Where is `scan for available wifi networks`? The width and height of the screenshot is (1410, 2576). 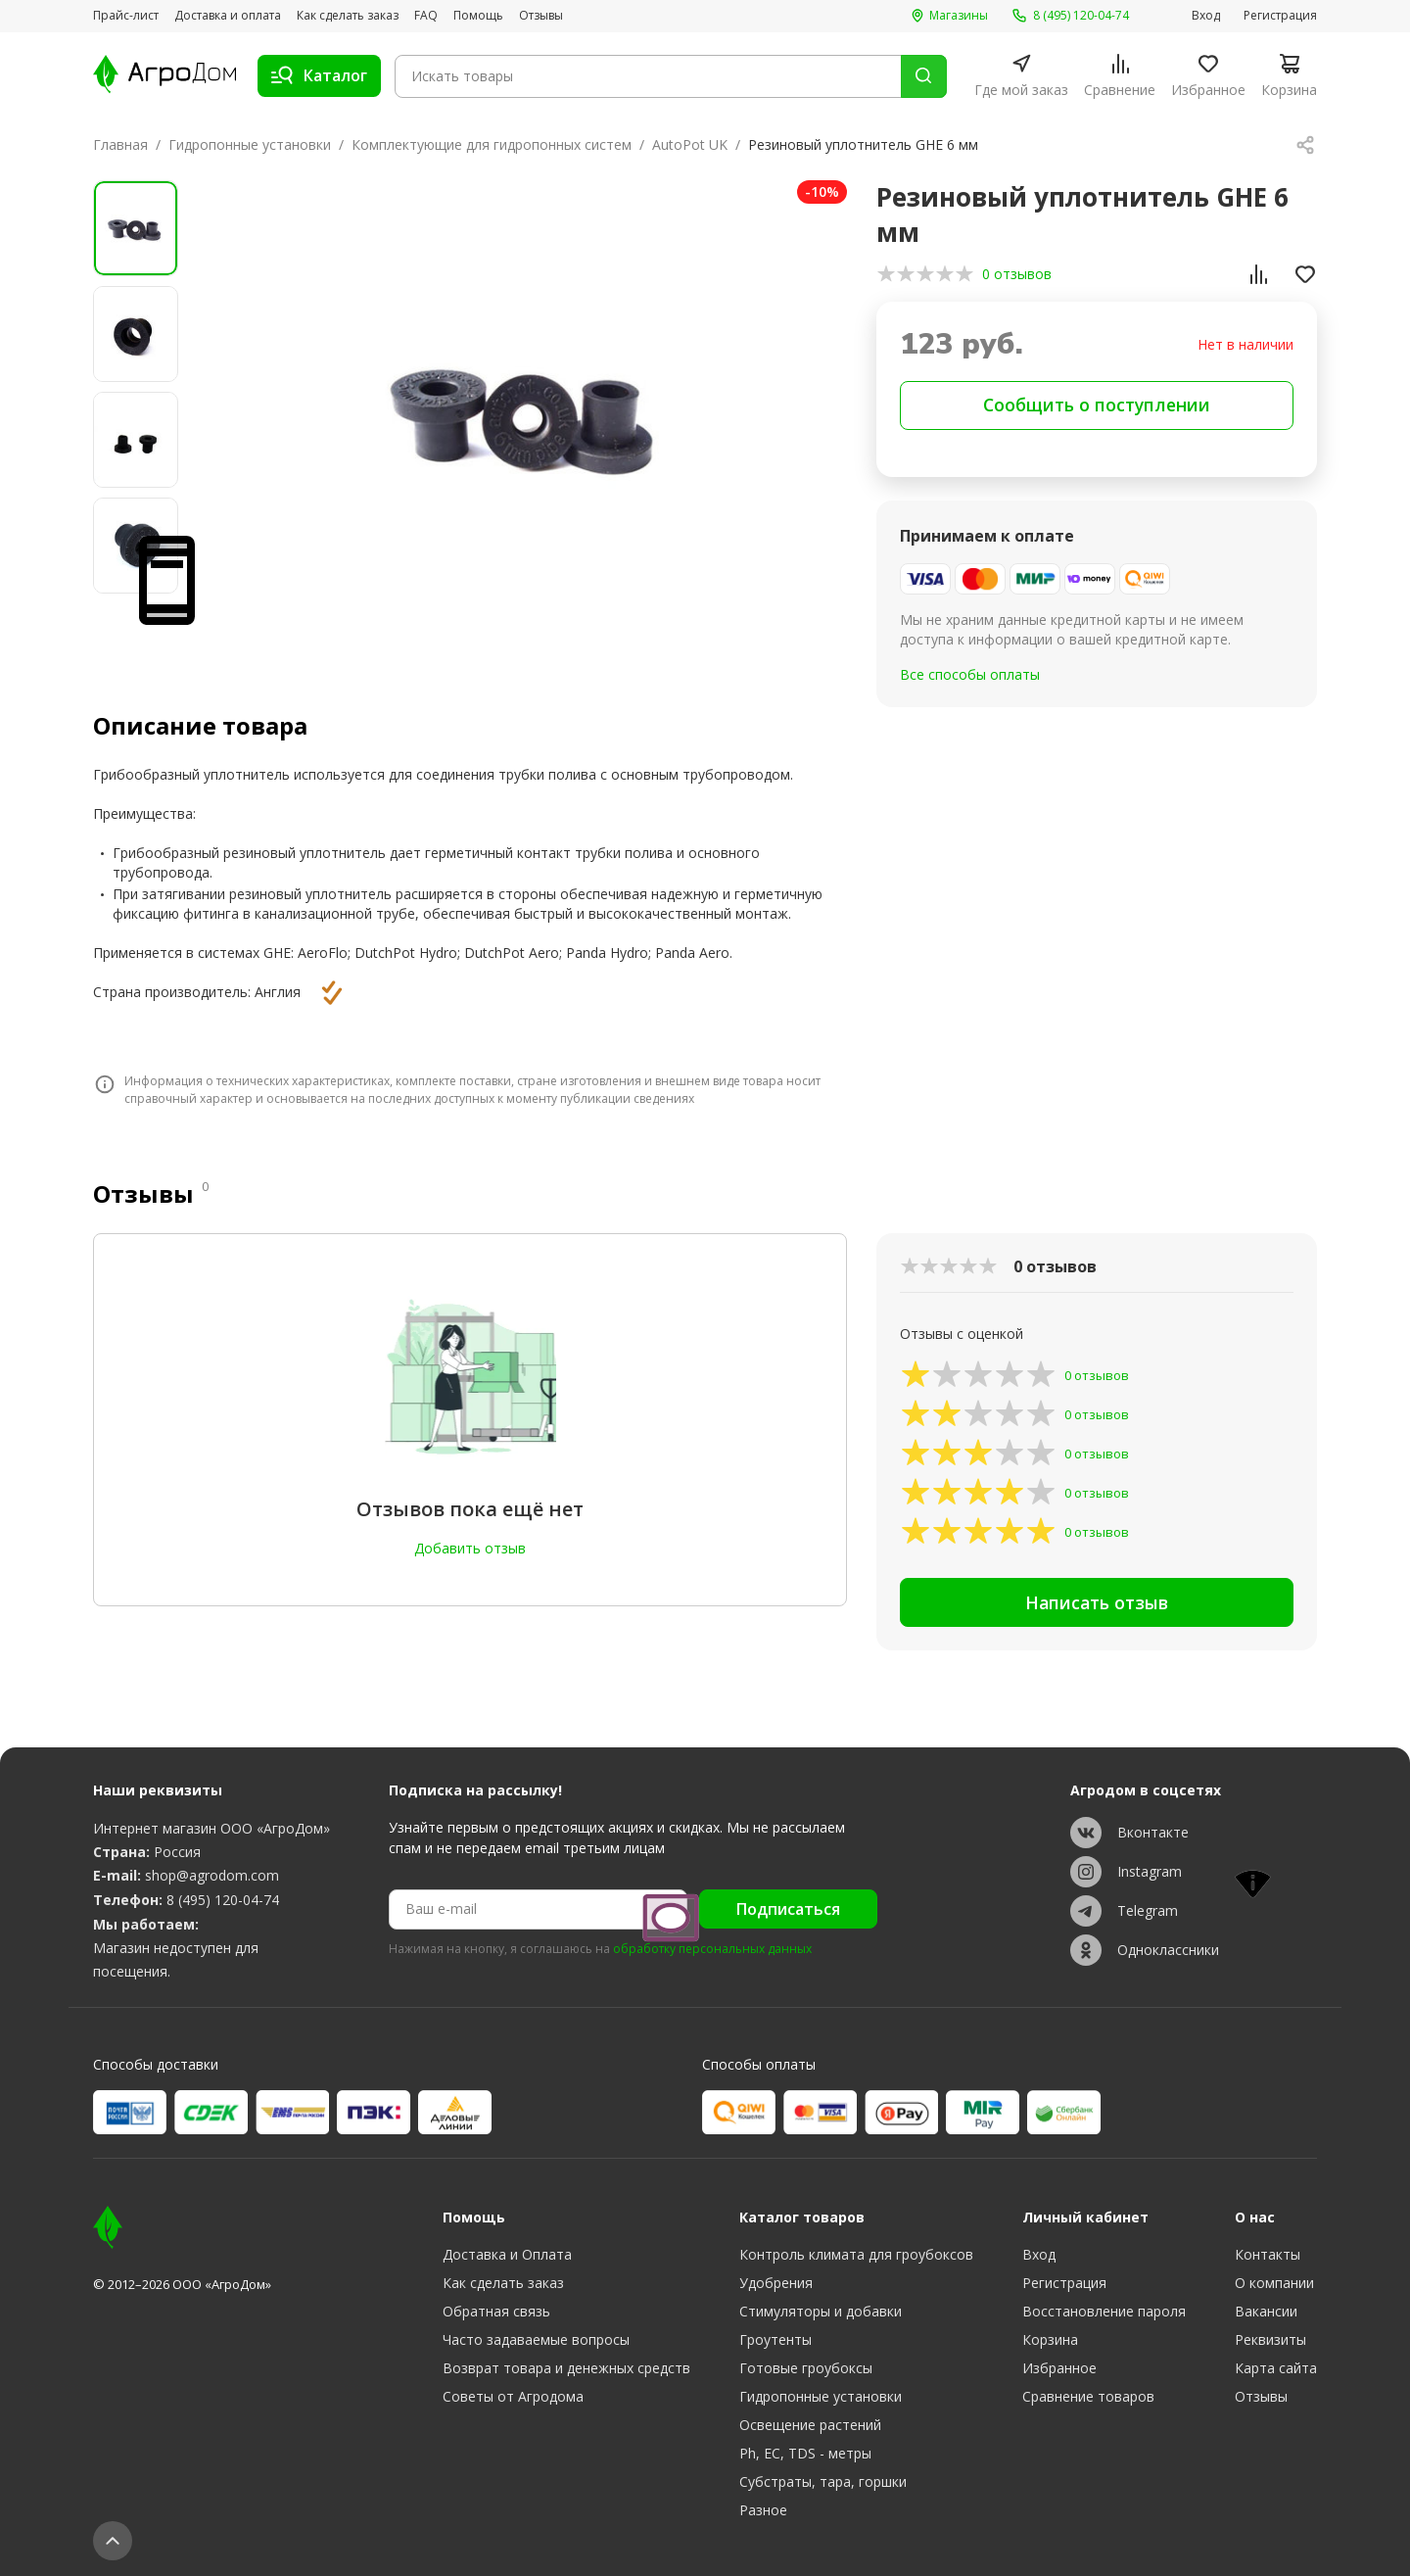
scan for available wifi networks is located at coordinates (1252, 1884).